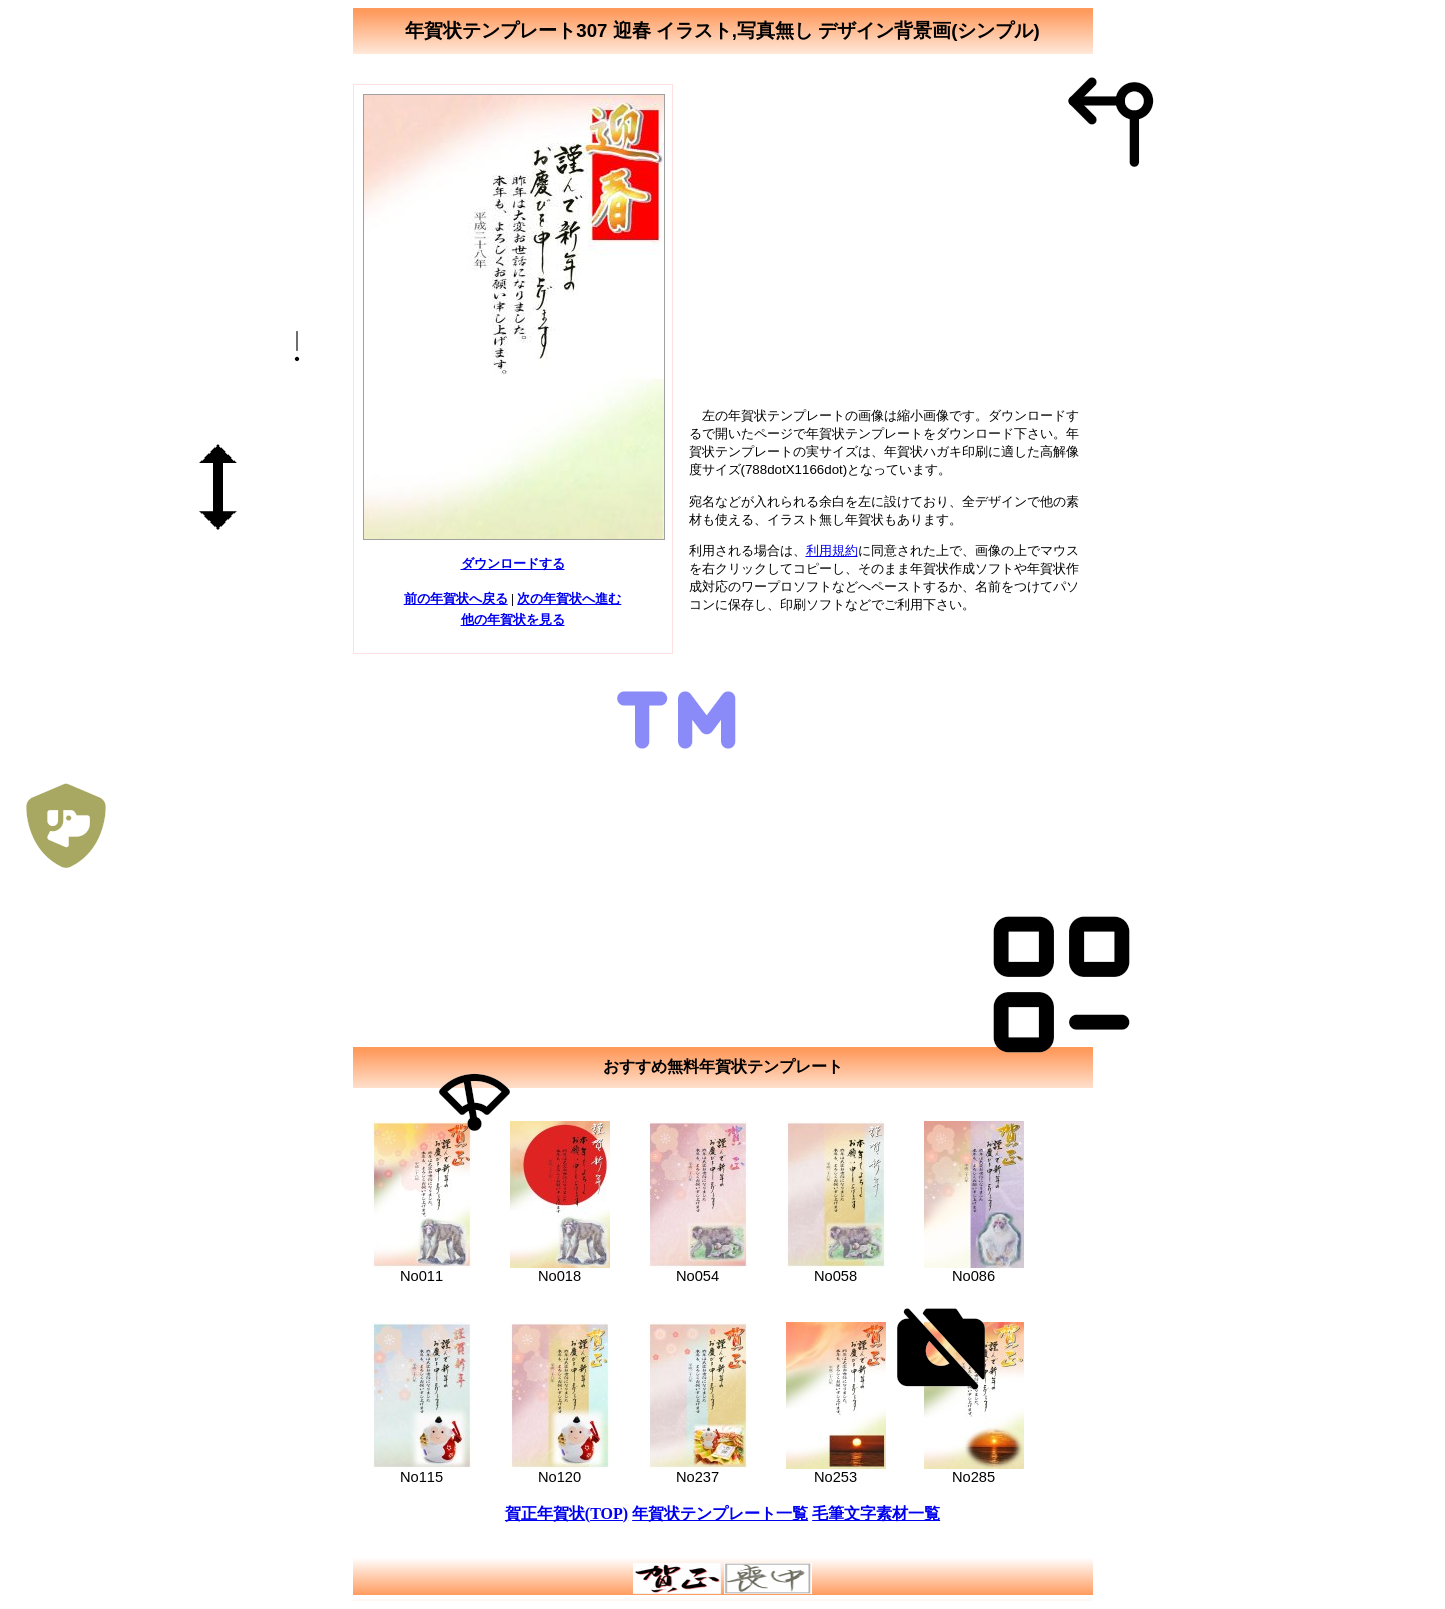 This screenshot has height=1609, width=1445. What do you see at coordinates (66, 826) in the screenshot?
I see `access pet protection or insurance services` at bounding box center [66, 826].